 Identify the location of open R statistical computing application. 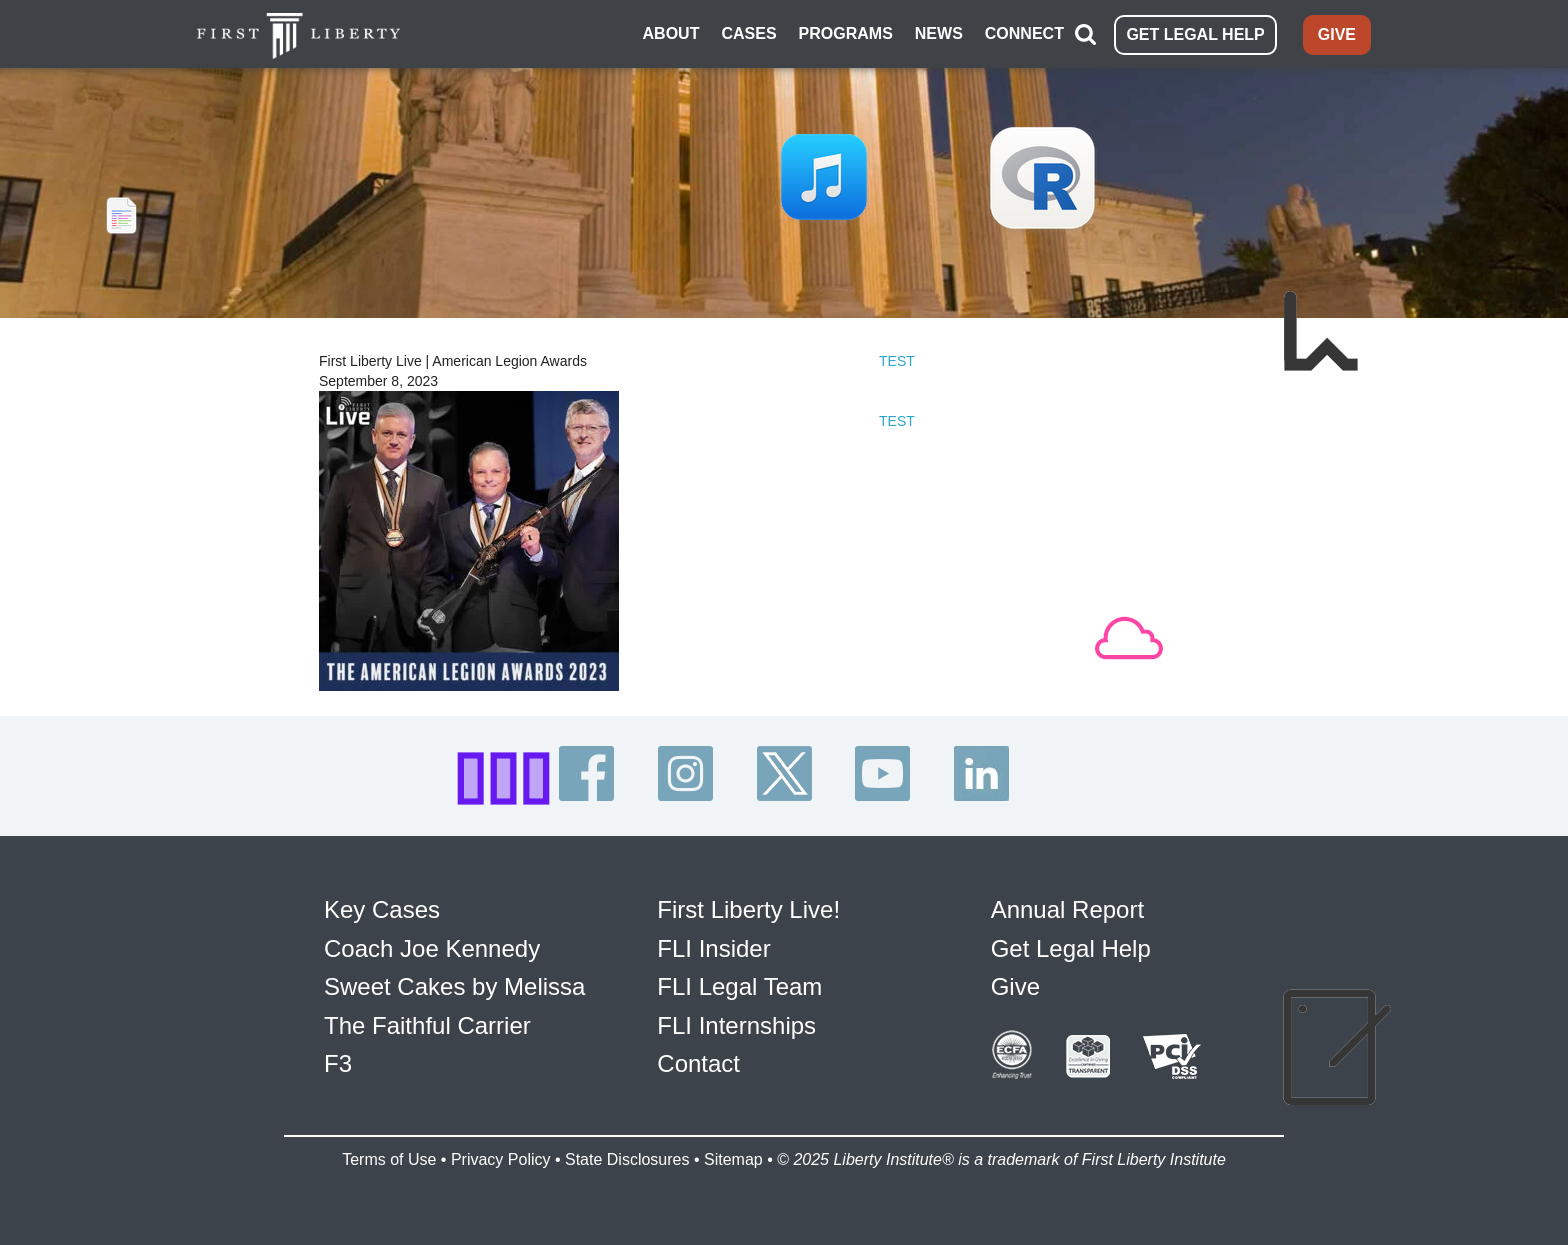
(1041, 178).